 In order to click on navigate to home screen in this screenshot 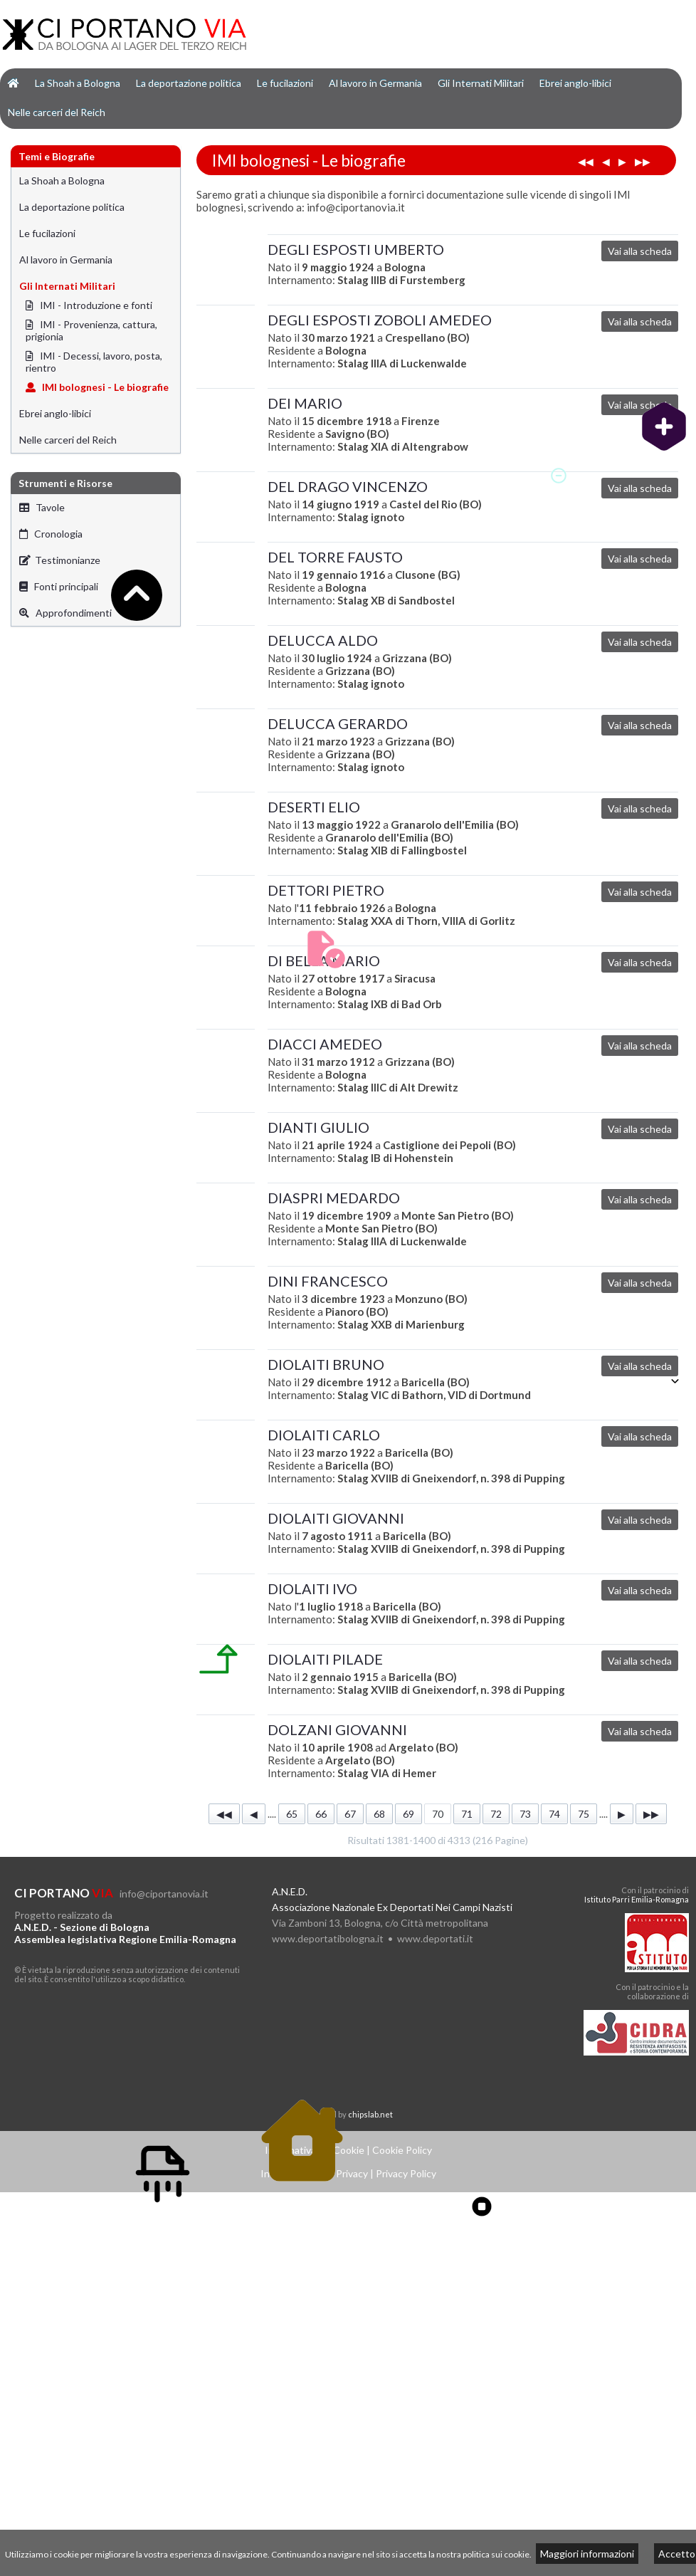, I will do `click(302, 2140)`.